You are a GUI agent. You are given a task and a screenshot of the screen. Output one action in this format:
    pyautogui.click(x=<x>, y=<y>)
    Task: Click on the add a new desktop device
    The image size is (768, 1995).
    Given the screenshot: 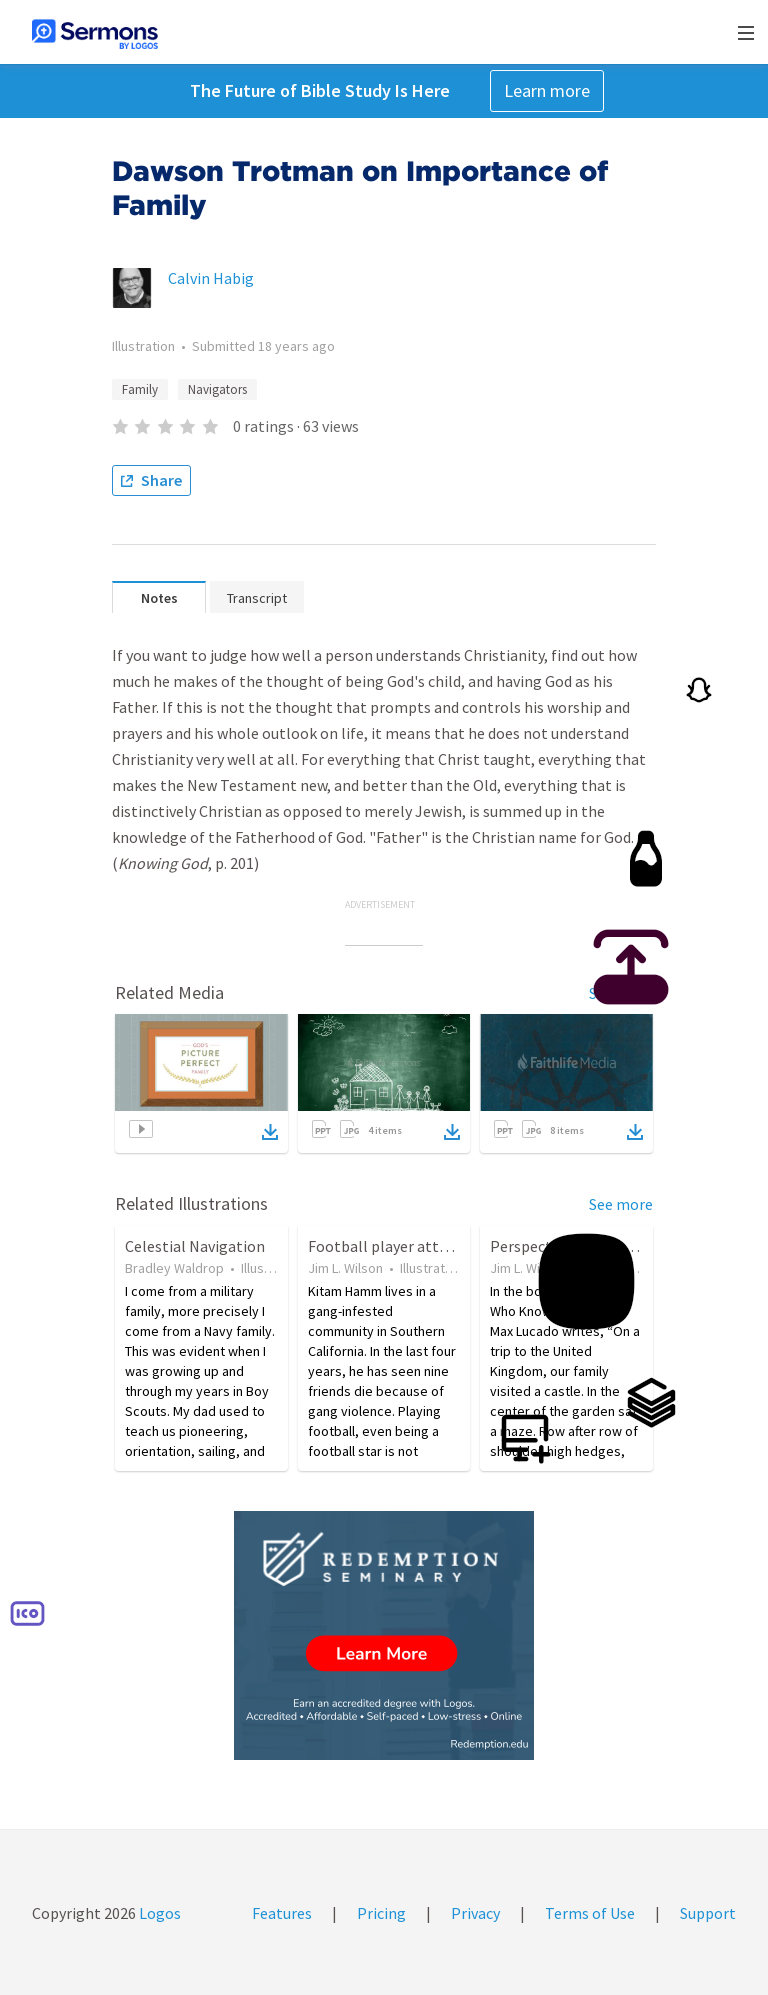 What is the action you would take?
    pyautogui.click(x=525, y=1438)
    